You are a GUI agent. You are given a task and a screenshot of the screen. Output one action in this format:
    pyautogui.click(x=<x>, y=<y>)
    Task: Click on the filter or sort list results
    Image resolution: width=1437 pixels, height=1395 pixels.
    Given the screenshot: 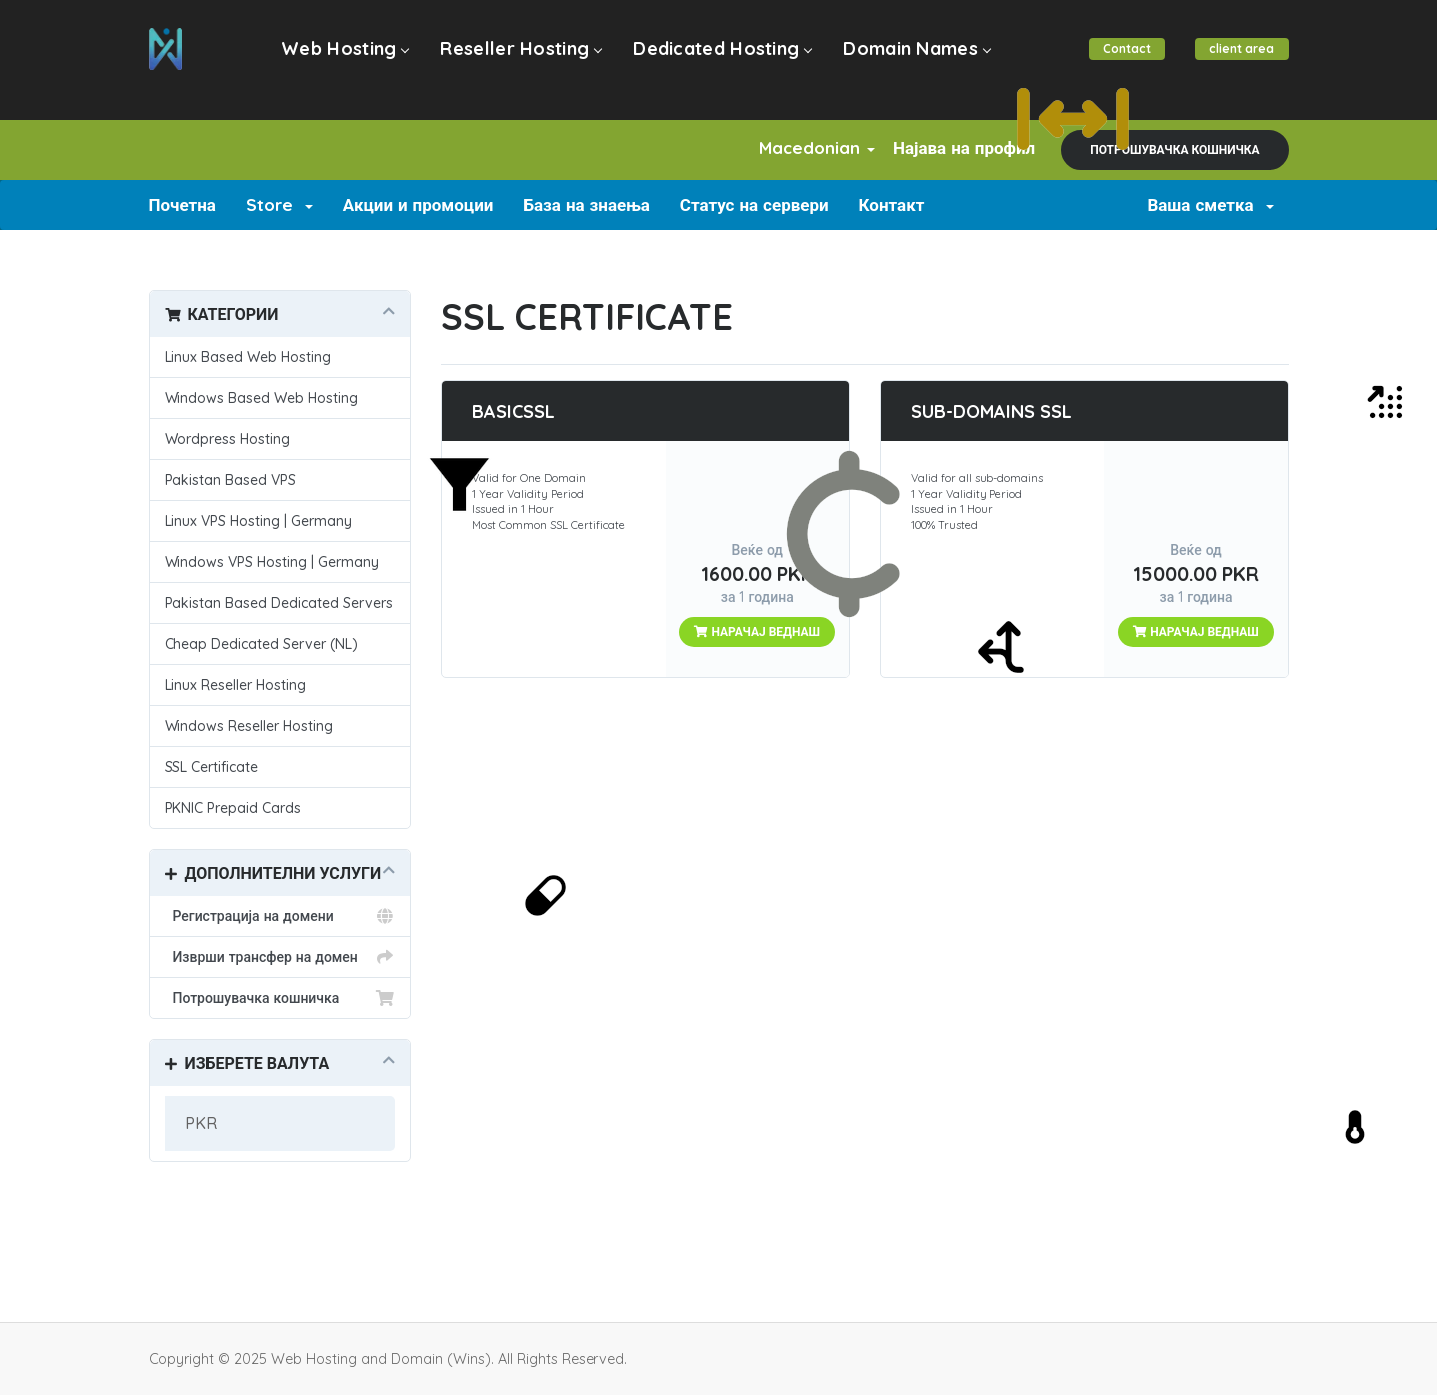 What is the action you would take?
    pyautogui.click(x=459, y=484)
    